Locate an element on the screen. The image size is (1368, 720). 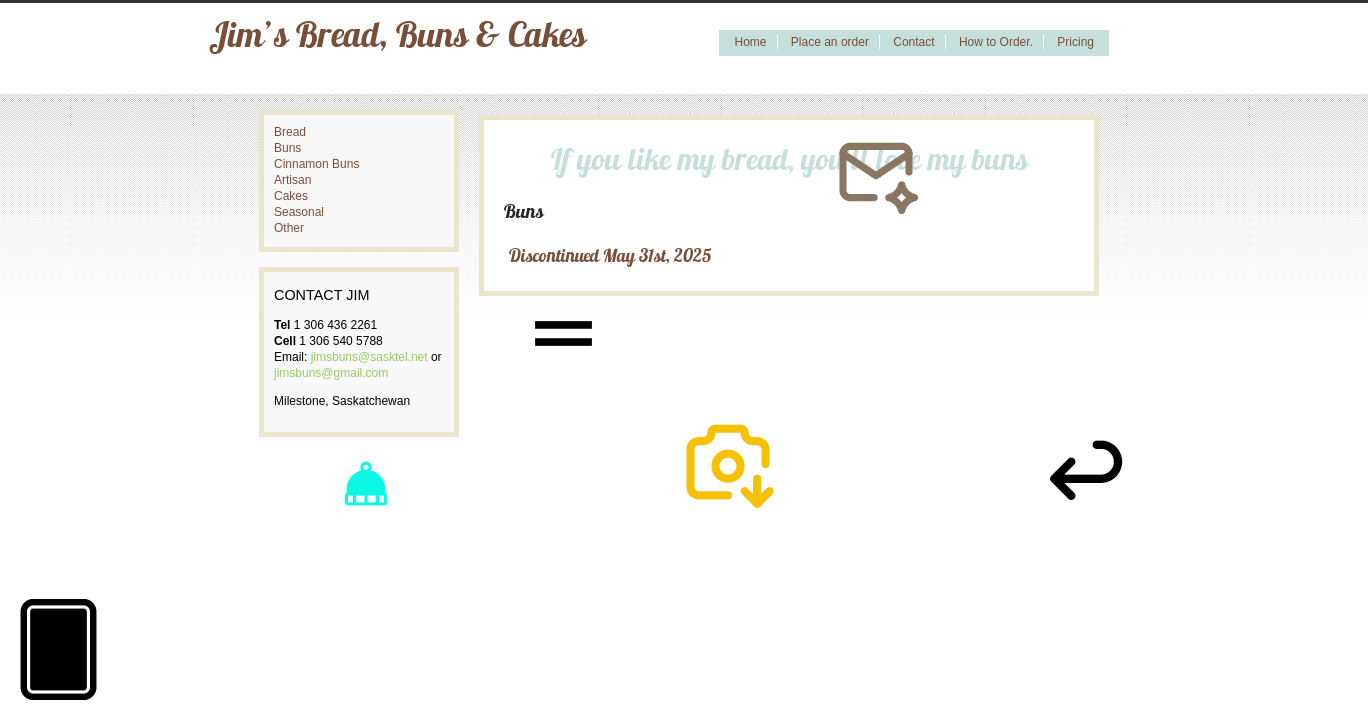
go back to the previous screen is located at coordinates (1084, 466).